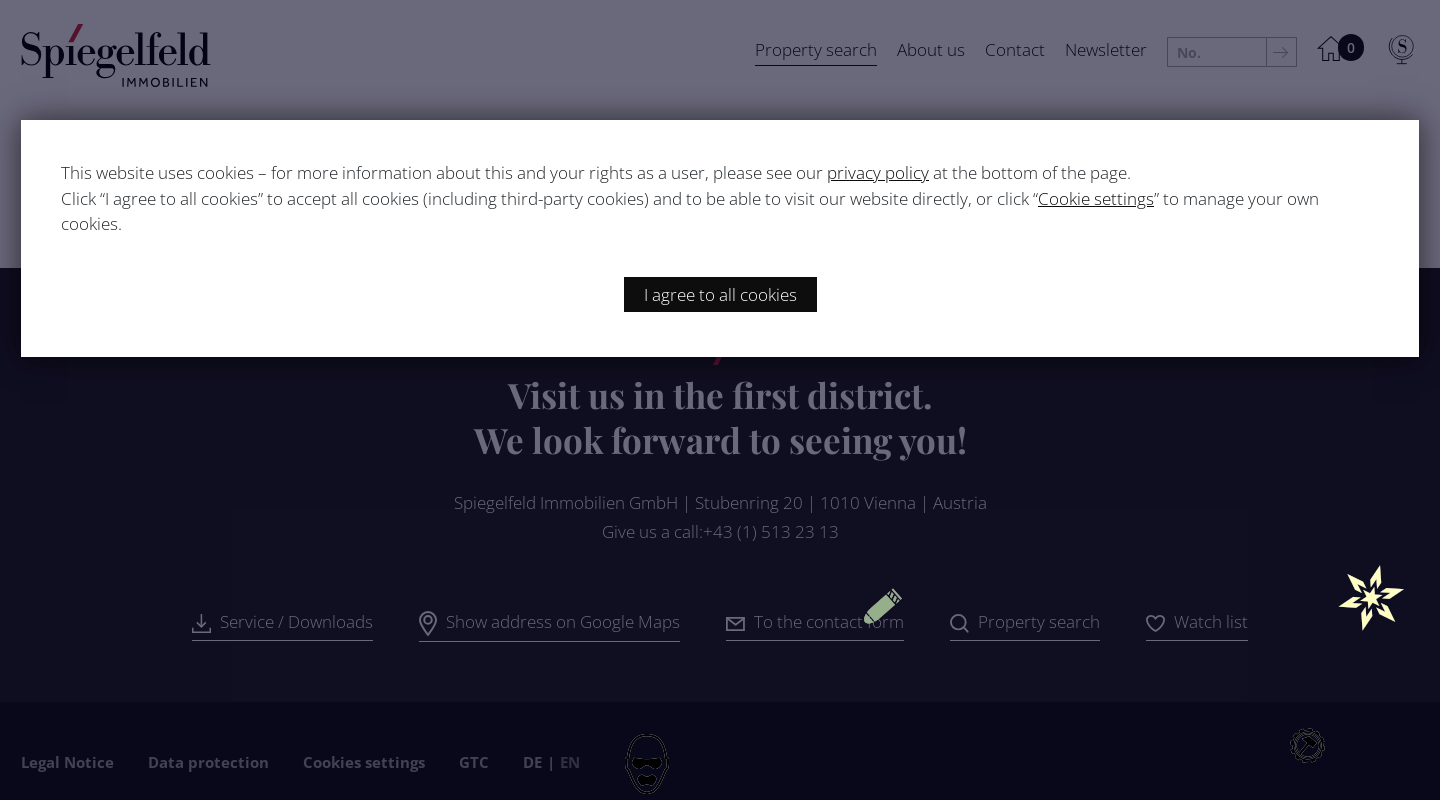  What do you see at coordinates (647, 764) in the screenshot?
I see `indicates a villain or antagonist character` at bounding box center [647, 764].